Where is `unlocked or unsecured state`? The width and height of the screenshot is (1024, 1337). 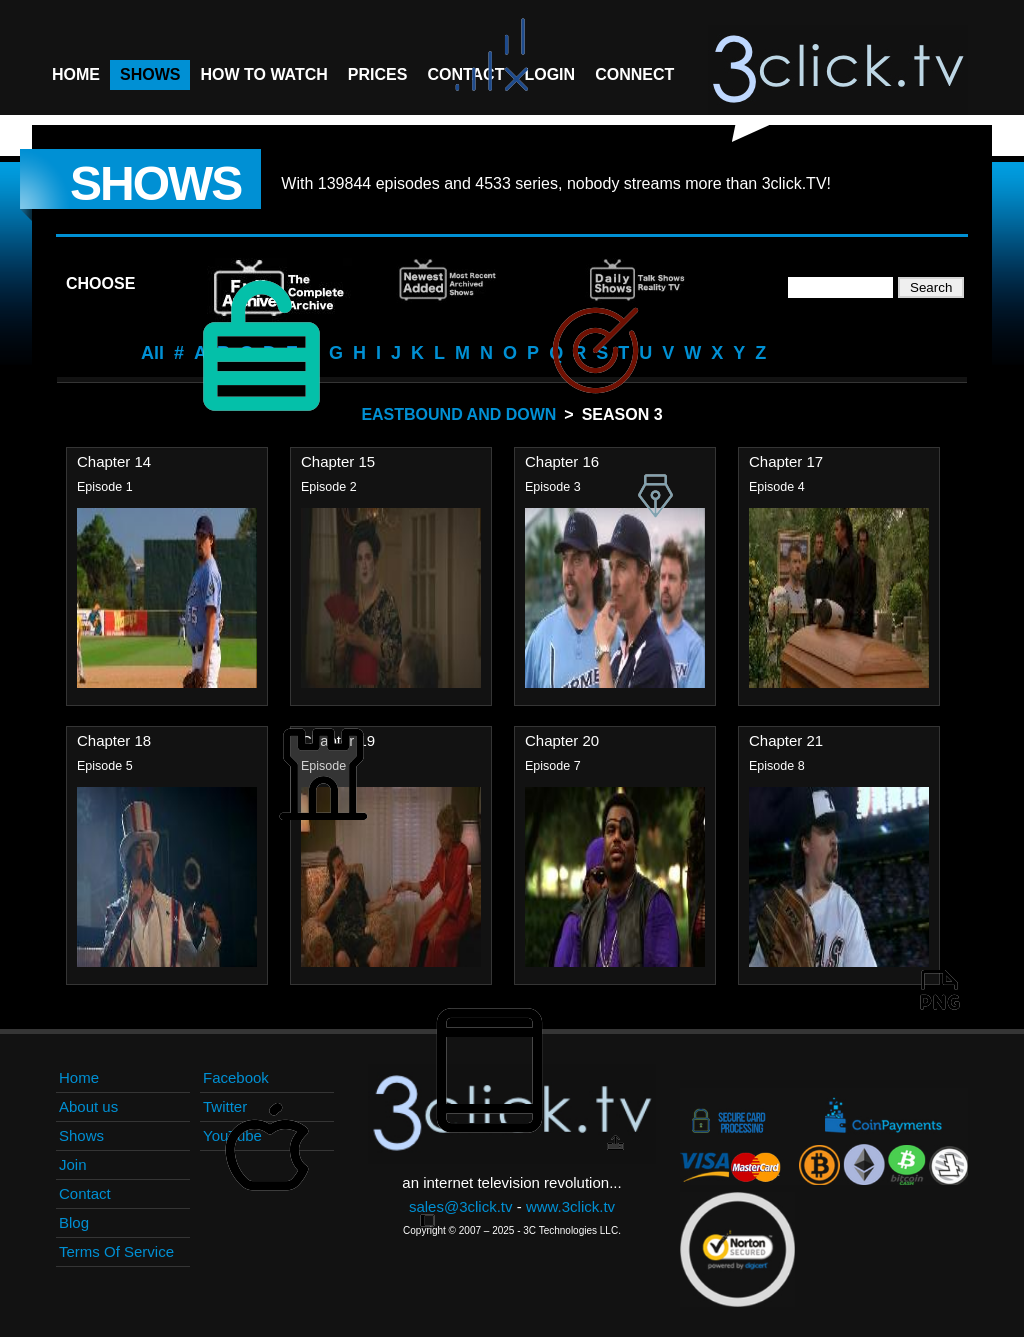 unlocked or unsecured state is located at coordinates (261, 352).